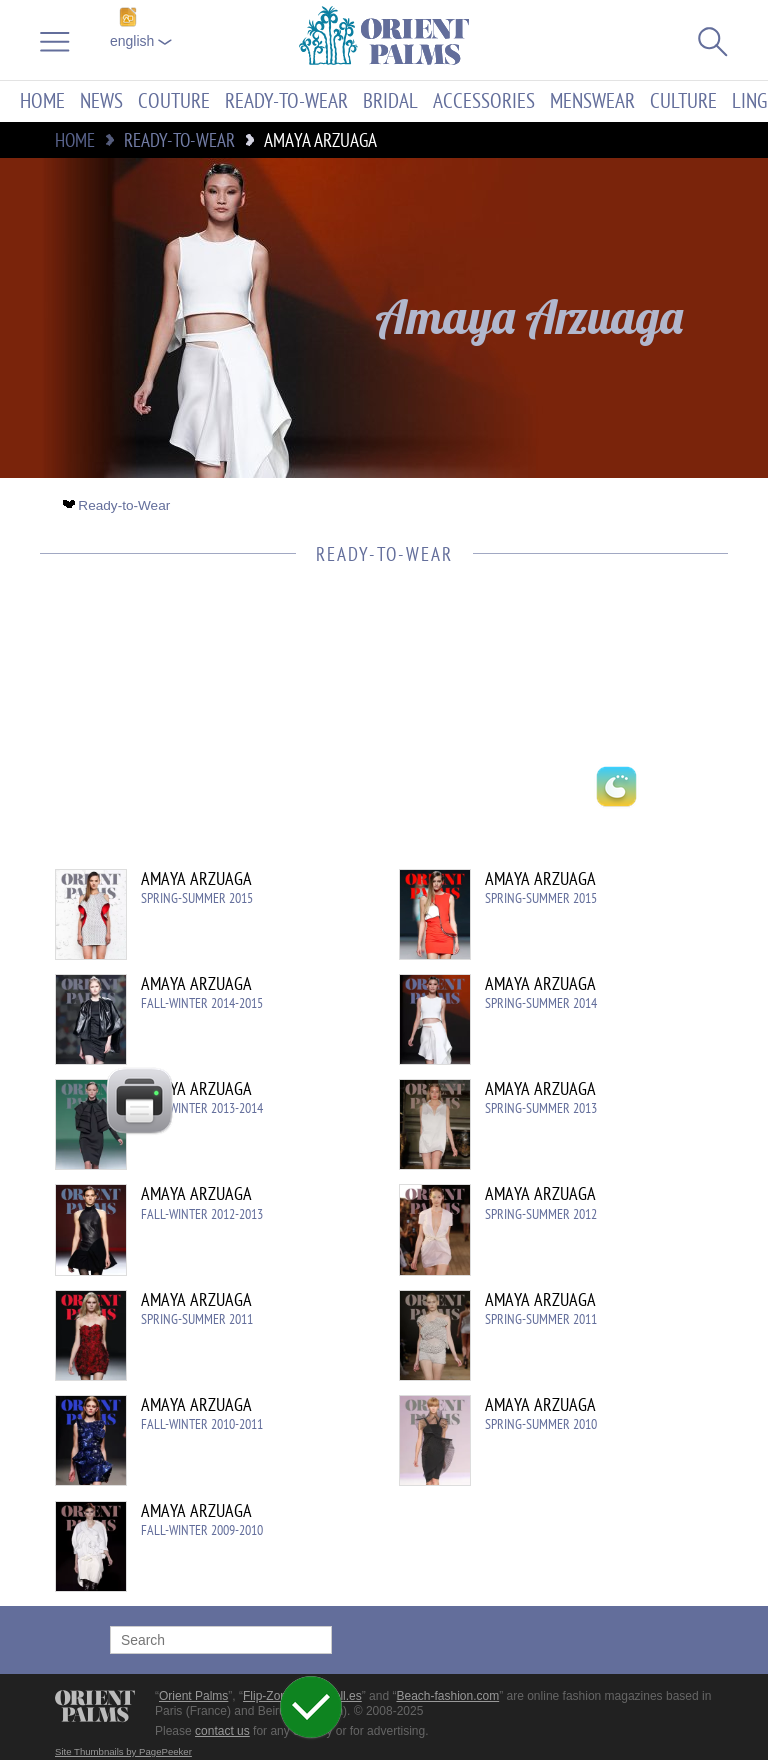  I want to click on open libreoffice draw application, so click(128, 17).